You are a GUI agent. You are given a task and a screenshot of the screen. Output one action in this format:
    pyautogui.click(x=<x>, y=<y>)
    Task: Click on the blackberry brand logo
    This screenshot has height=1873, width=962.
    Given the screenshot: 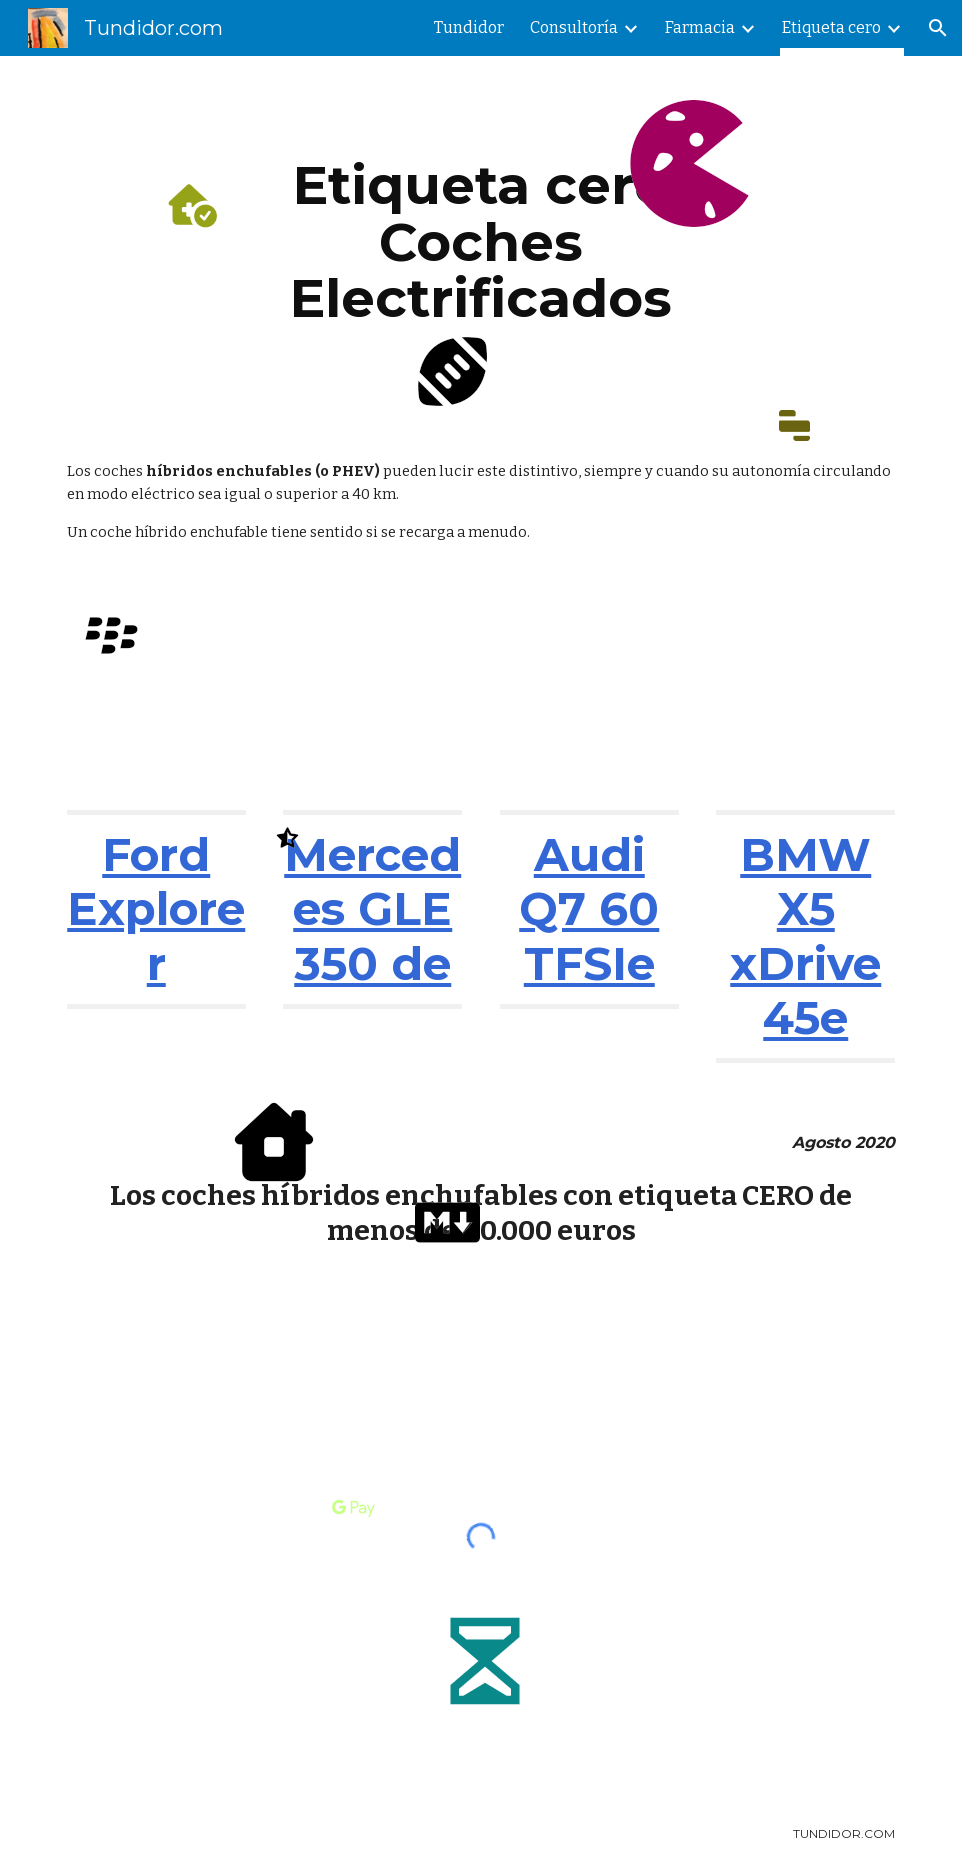 What is the action you would take?
    pyautogui.click(x=111, y=635)
    